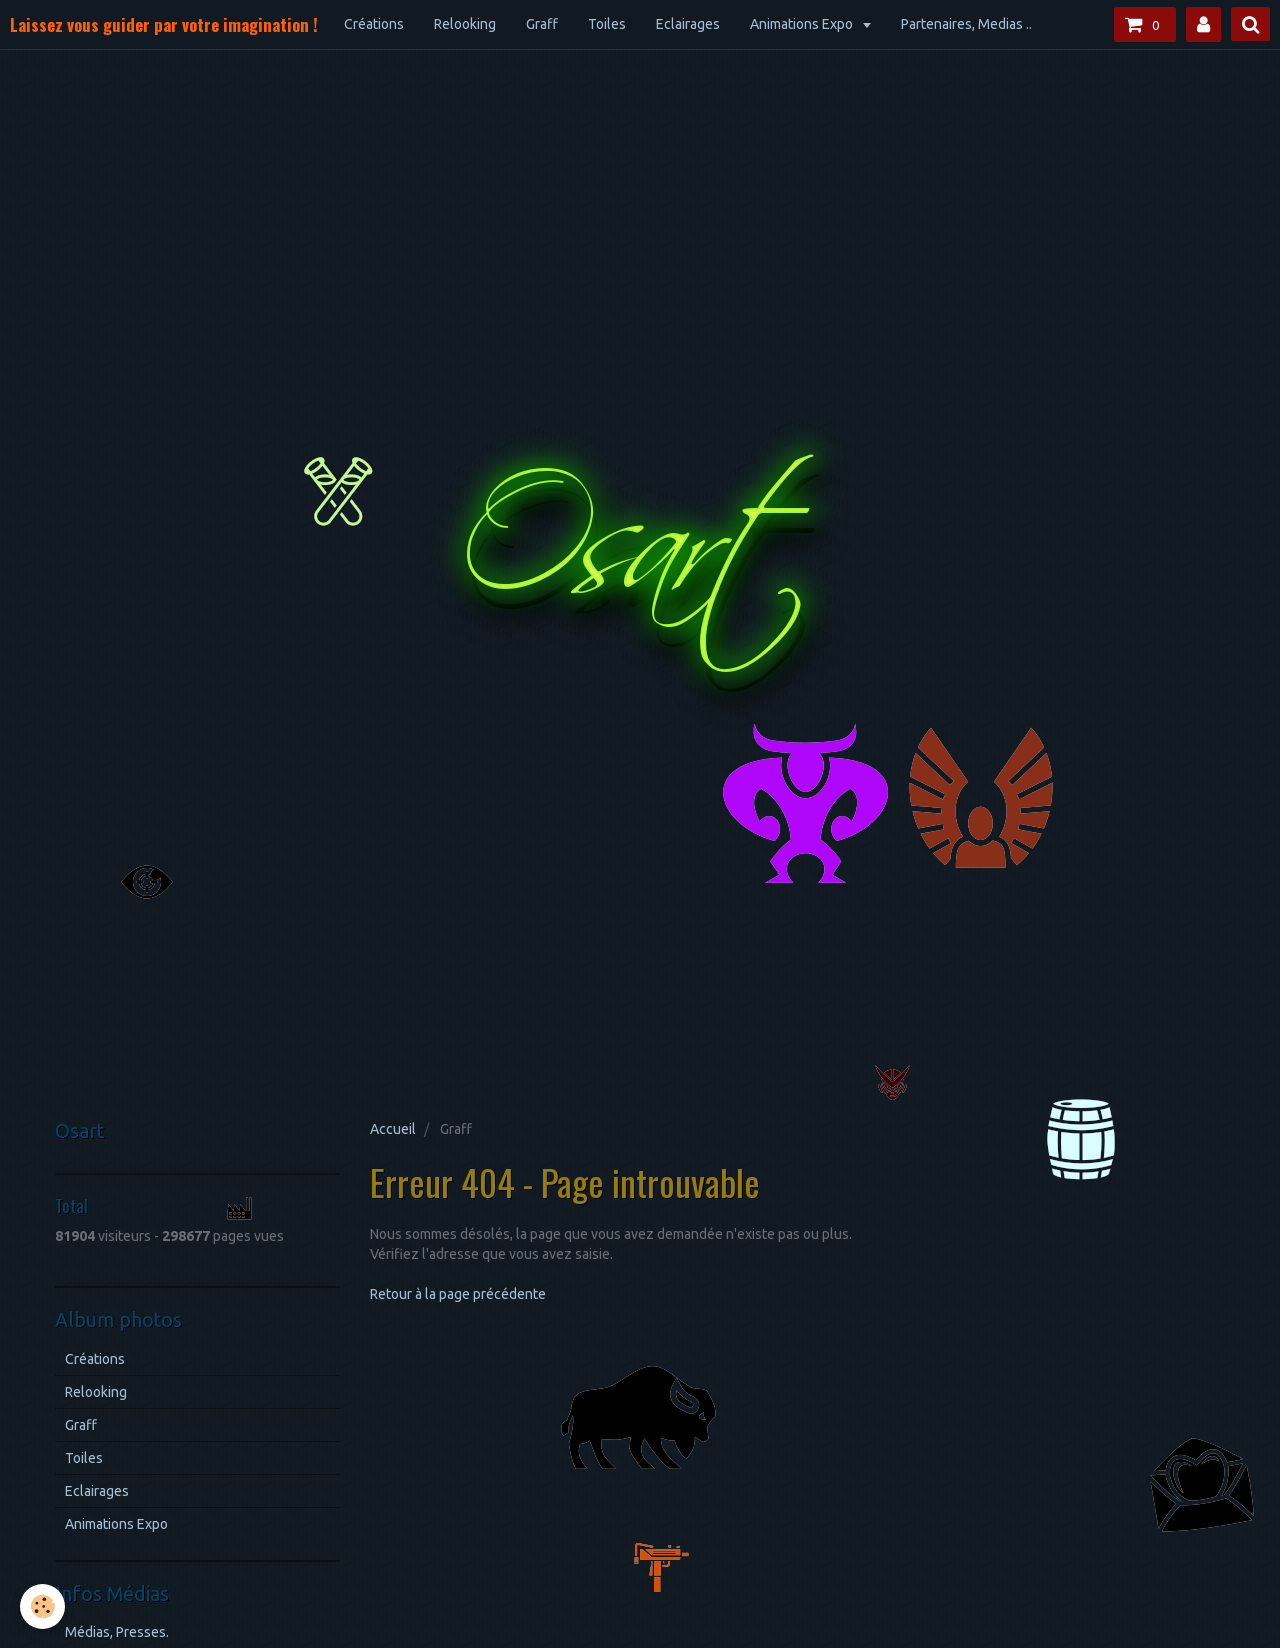 This screenshot has height=1648, width=1280. I want to click on select angel or celestial character class, so click(980, 796).